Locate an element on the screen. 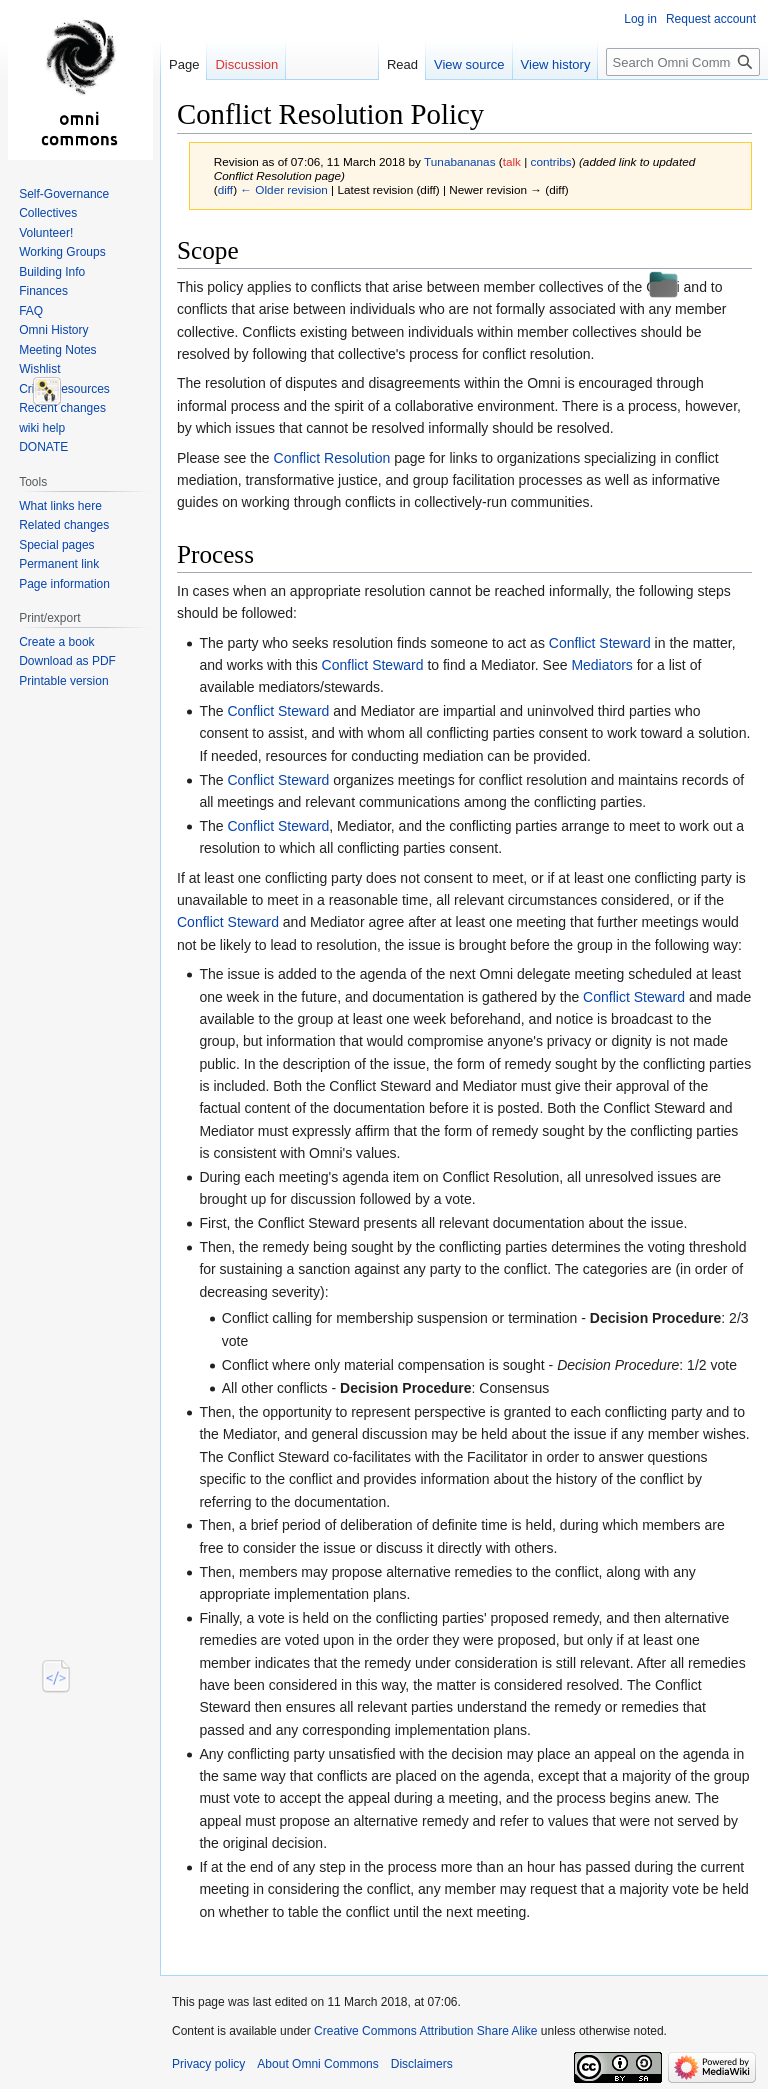 The width and height of the screenshot is (768, 2089). drop file here to move into folder is located at coordinates (663, 284).